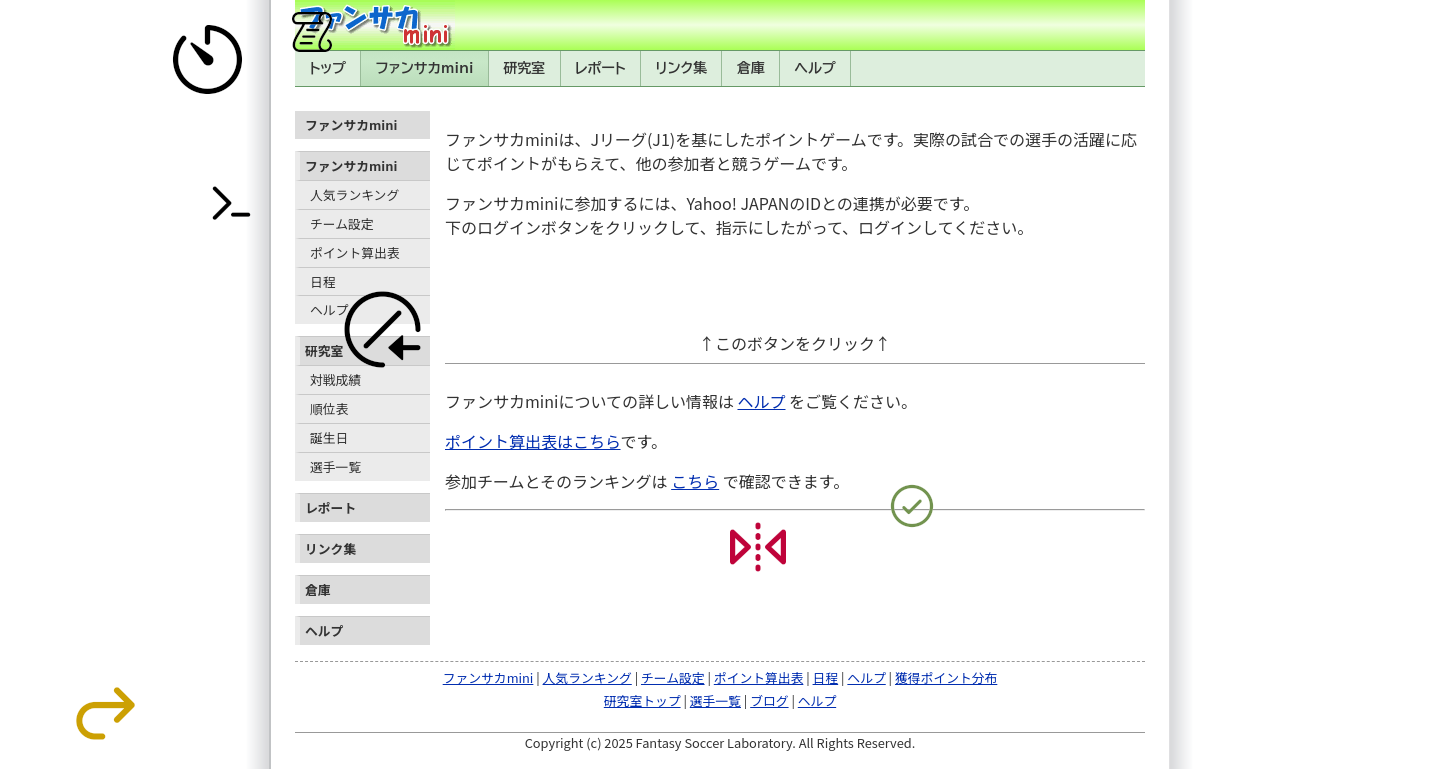 The image size is (1440, 769). Describe the element at coordinates (758, 547) in the screenshot. I see `mirror or flip content horizontally` at that location.